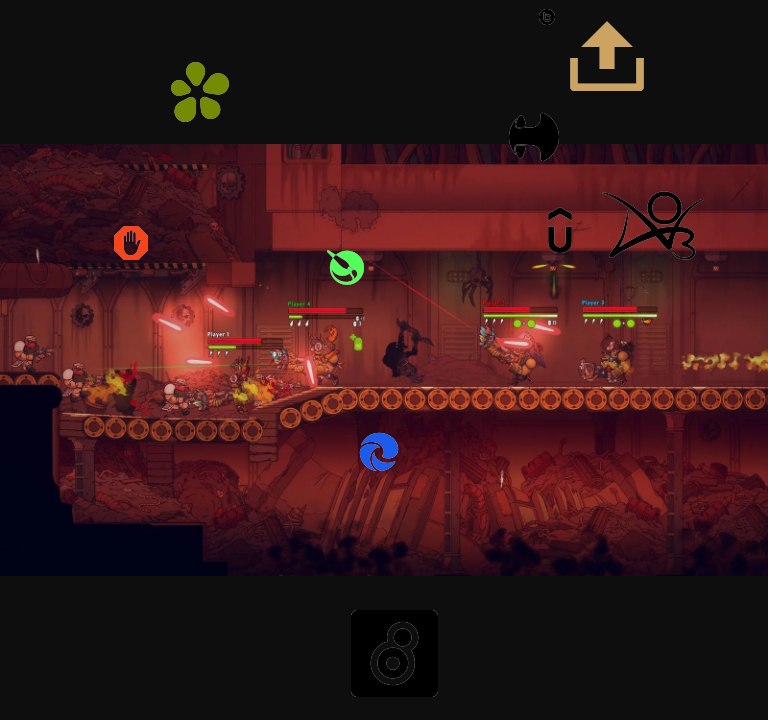 The height and width of the screenshot is (720, 768). I want to click on open ICQ messenger app, so click(200, 92).